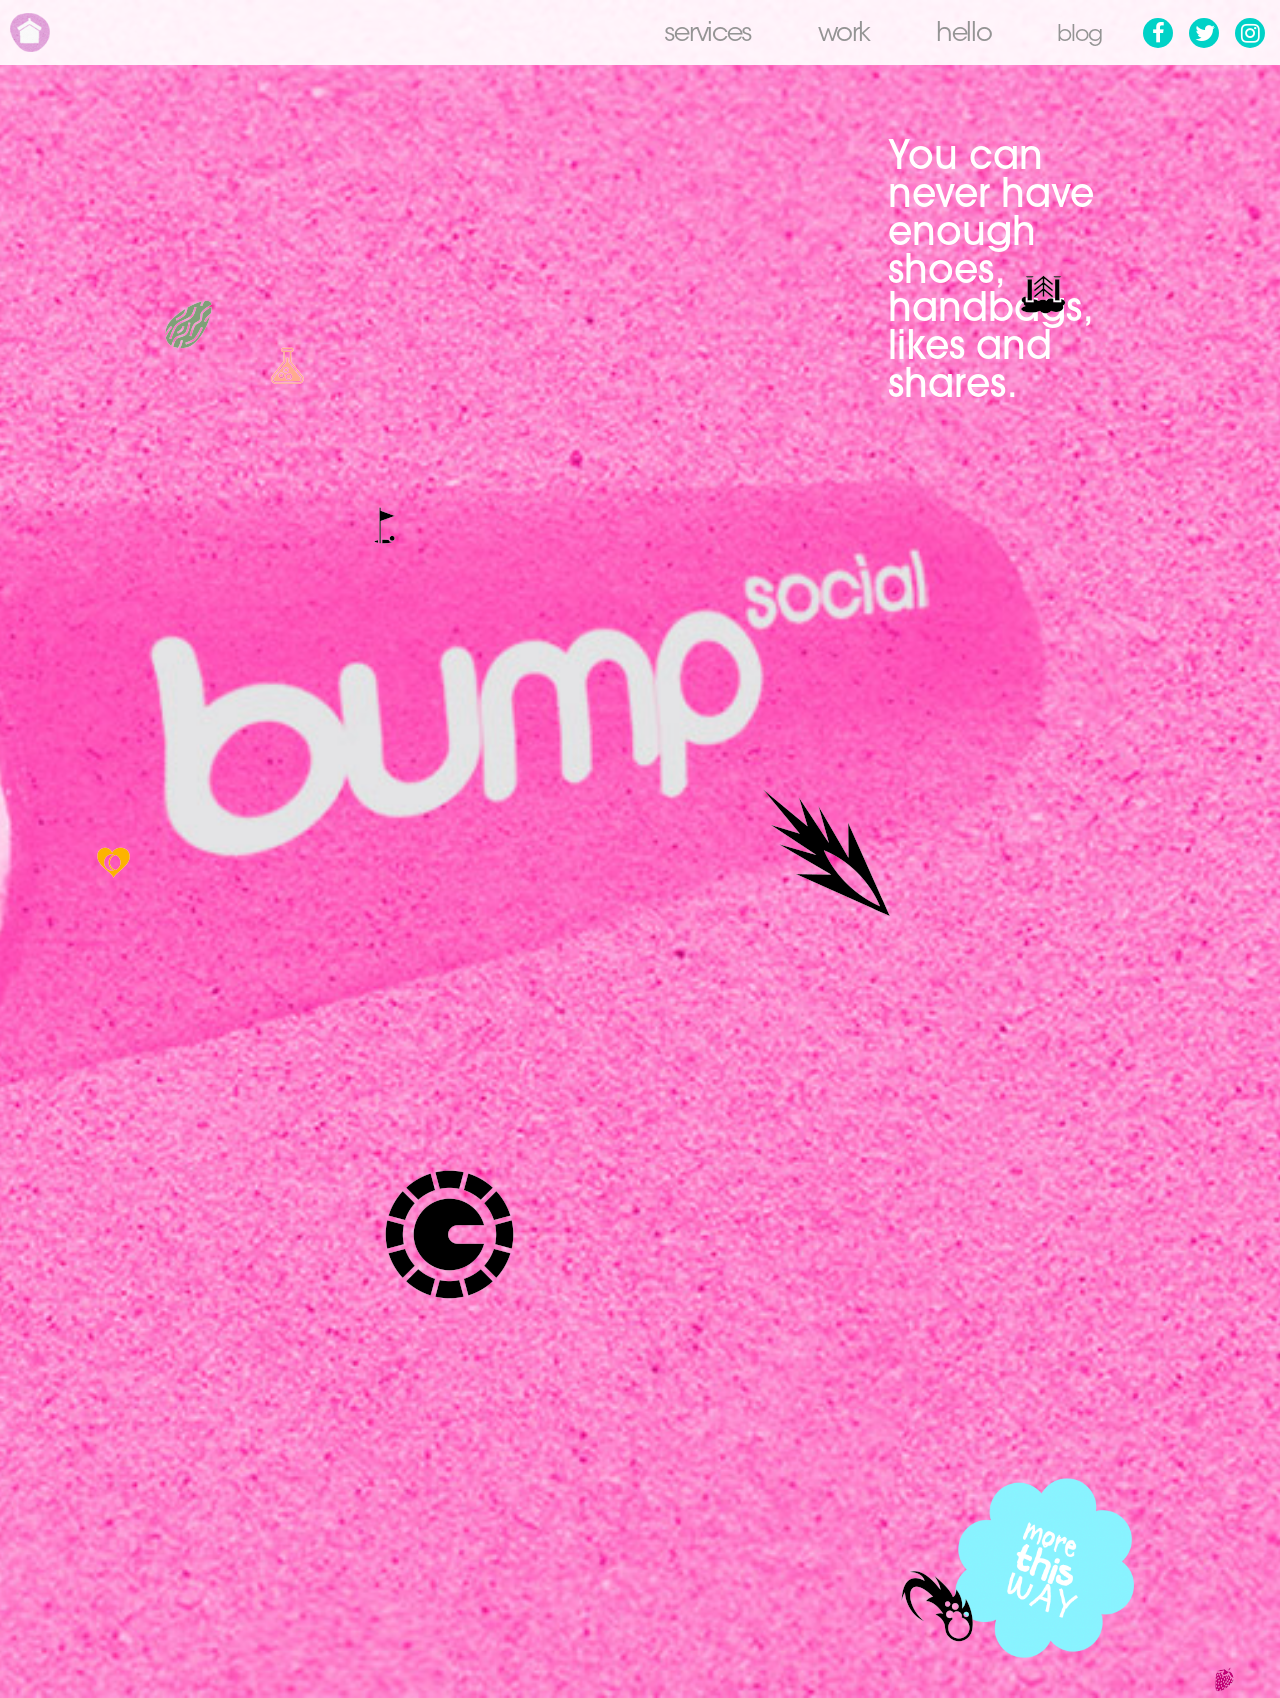  What do you see at coordinates (287, 365) in the screenshot?
I see `access the chemistry or science section` at bounding box center [287, 365].